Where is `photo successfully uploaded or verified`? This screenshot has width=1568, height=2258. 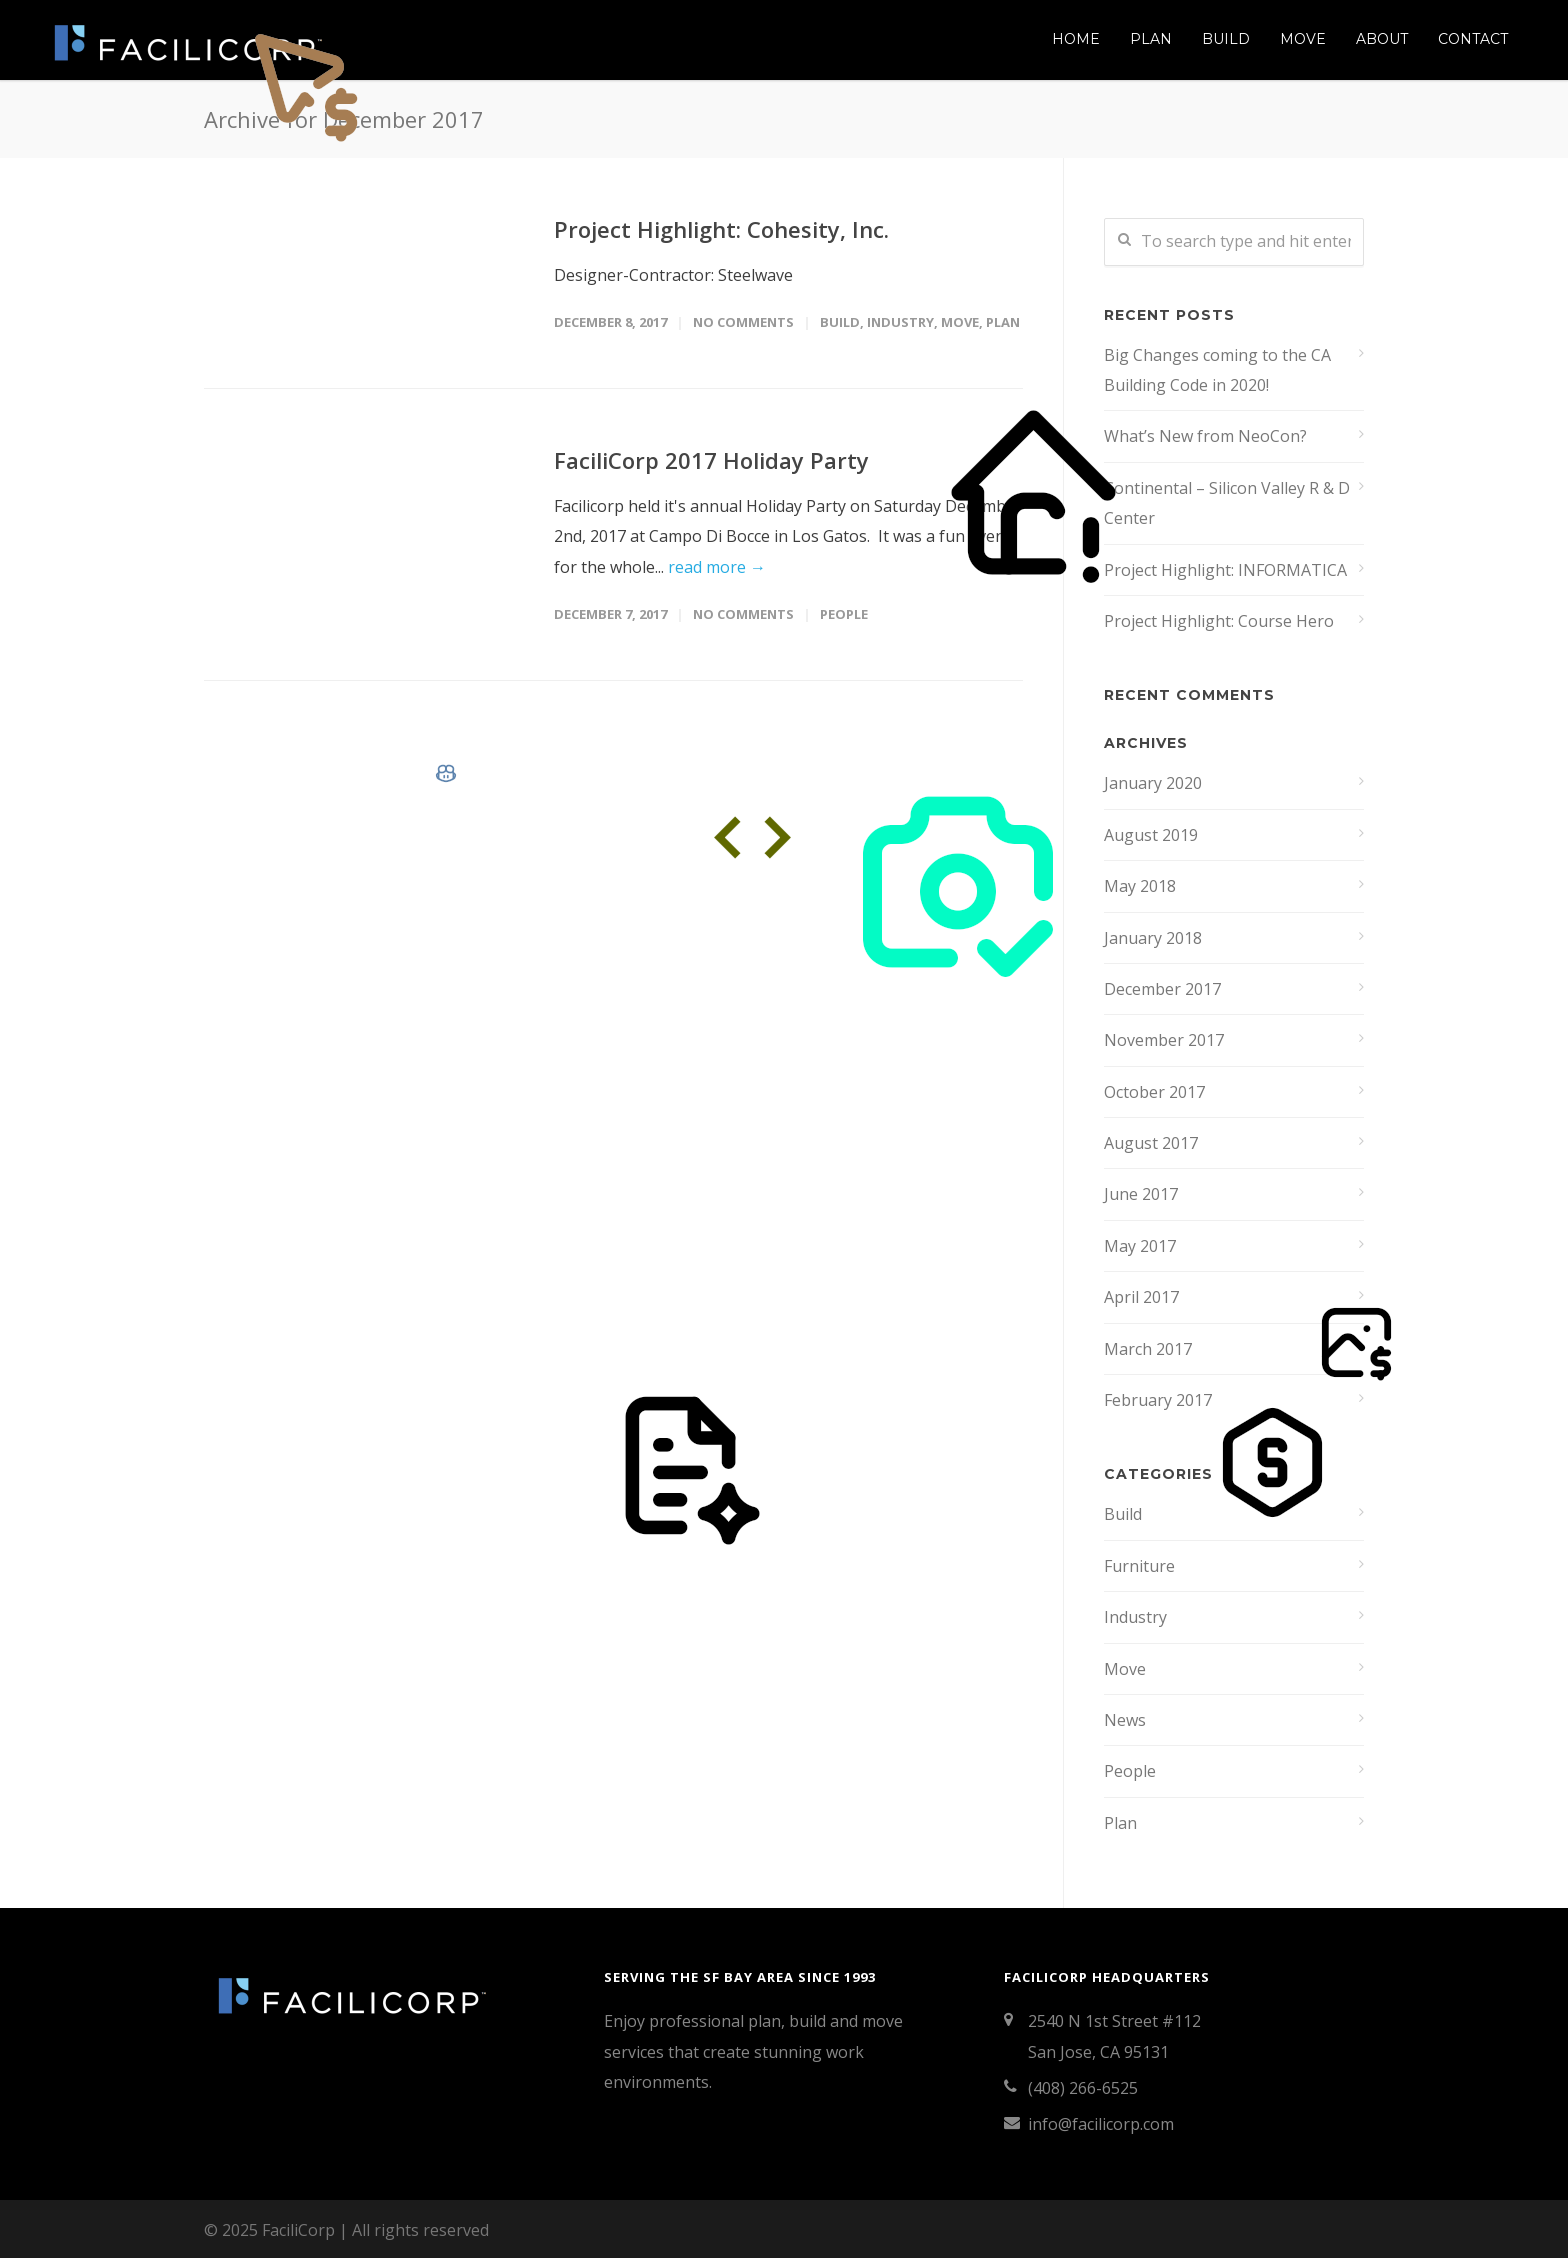 photo successfully uploaded or verified is located at coordinates (958, 882).